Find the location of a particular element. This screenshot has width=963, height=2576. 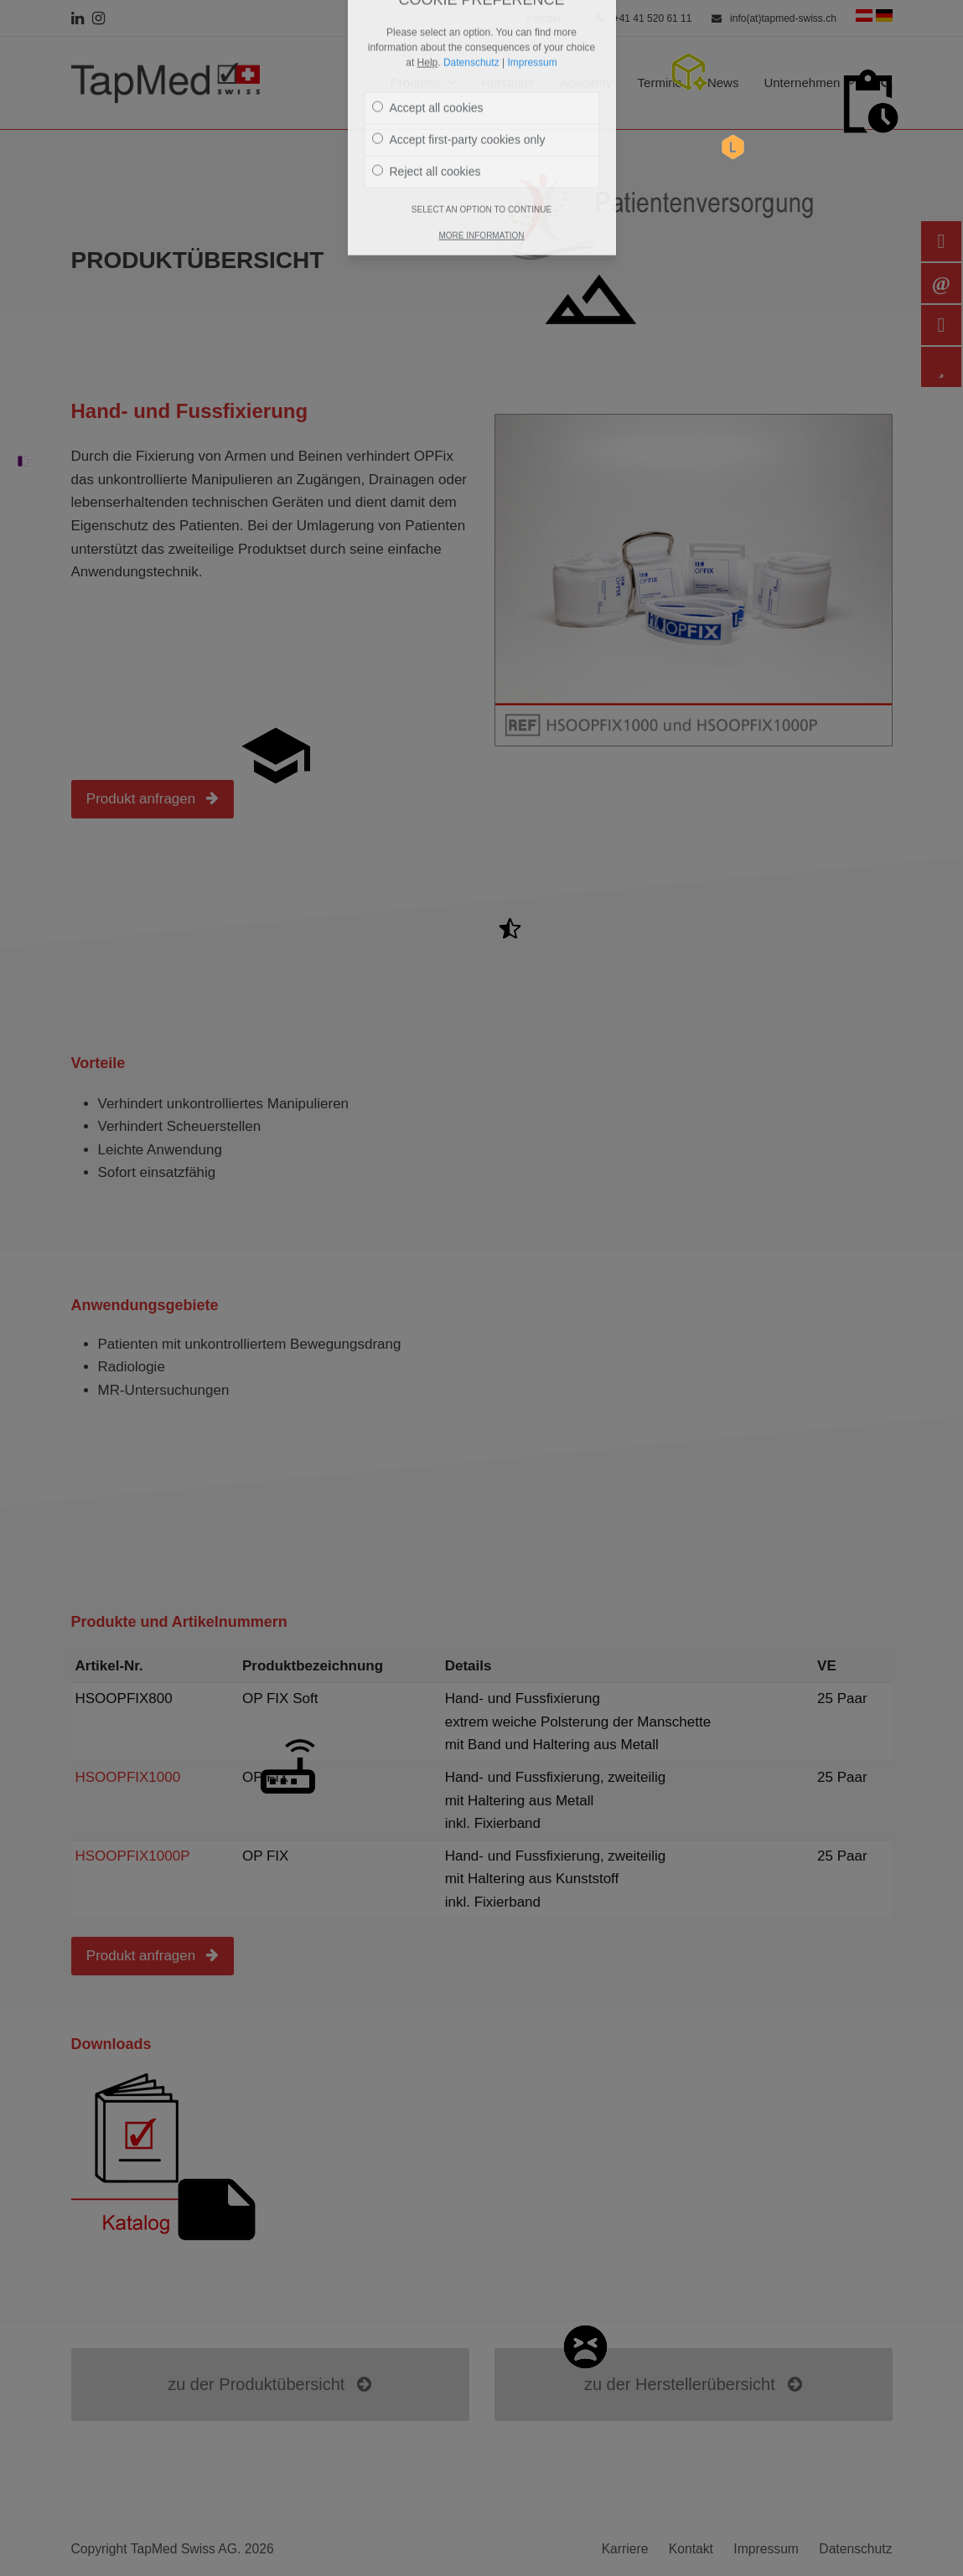

indicates a category or item labeled "L" is located at coordinates (733, 147).